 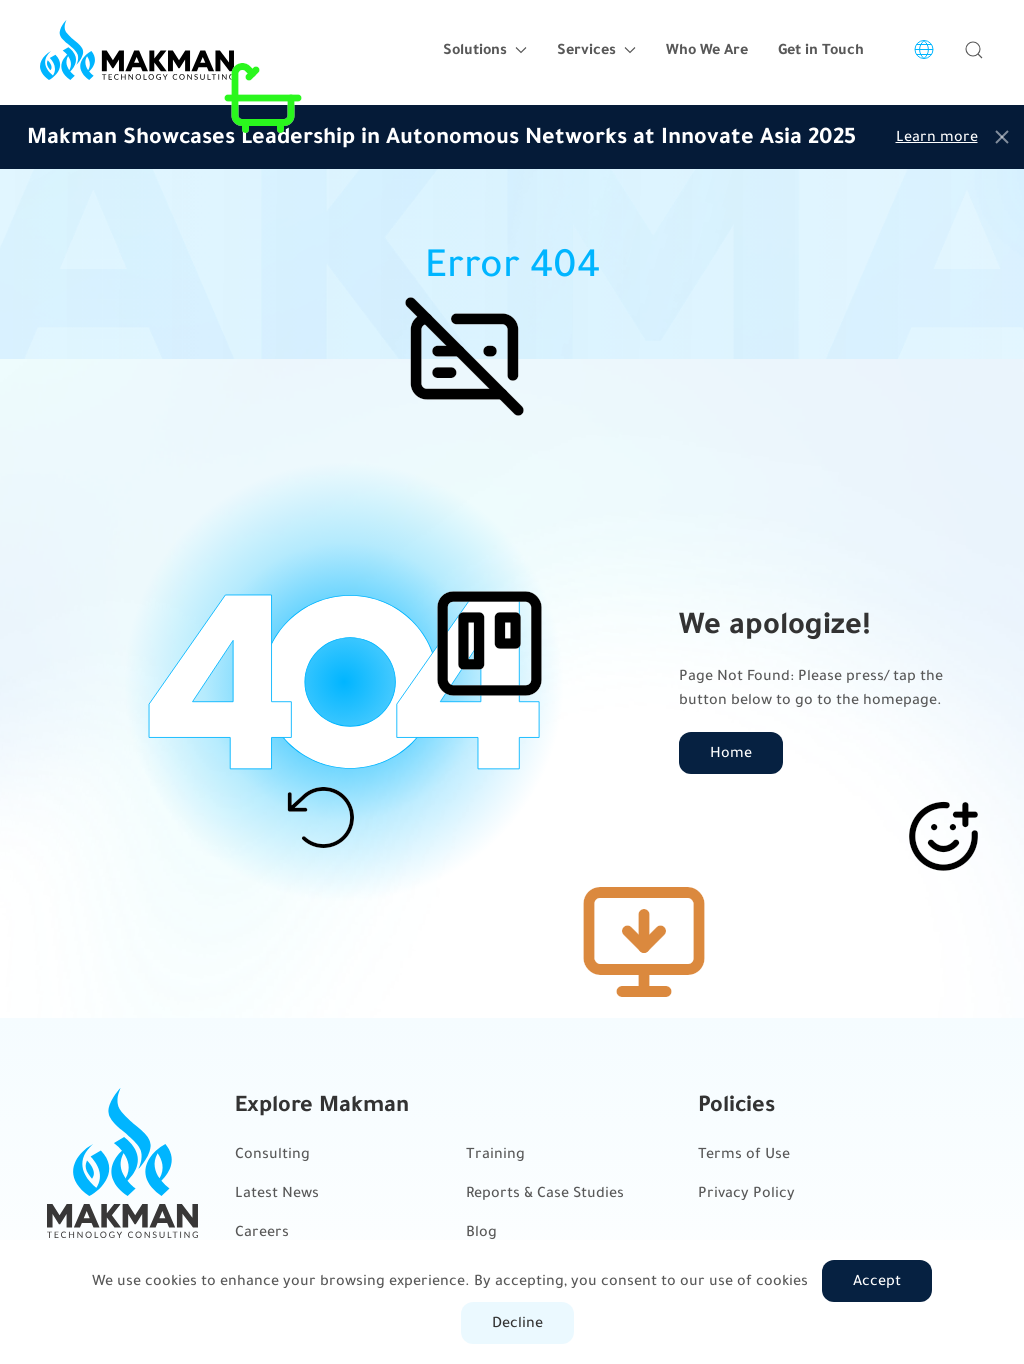 I want to click on add a reaction to a message, so click(x=943, y=836).